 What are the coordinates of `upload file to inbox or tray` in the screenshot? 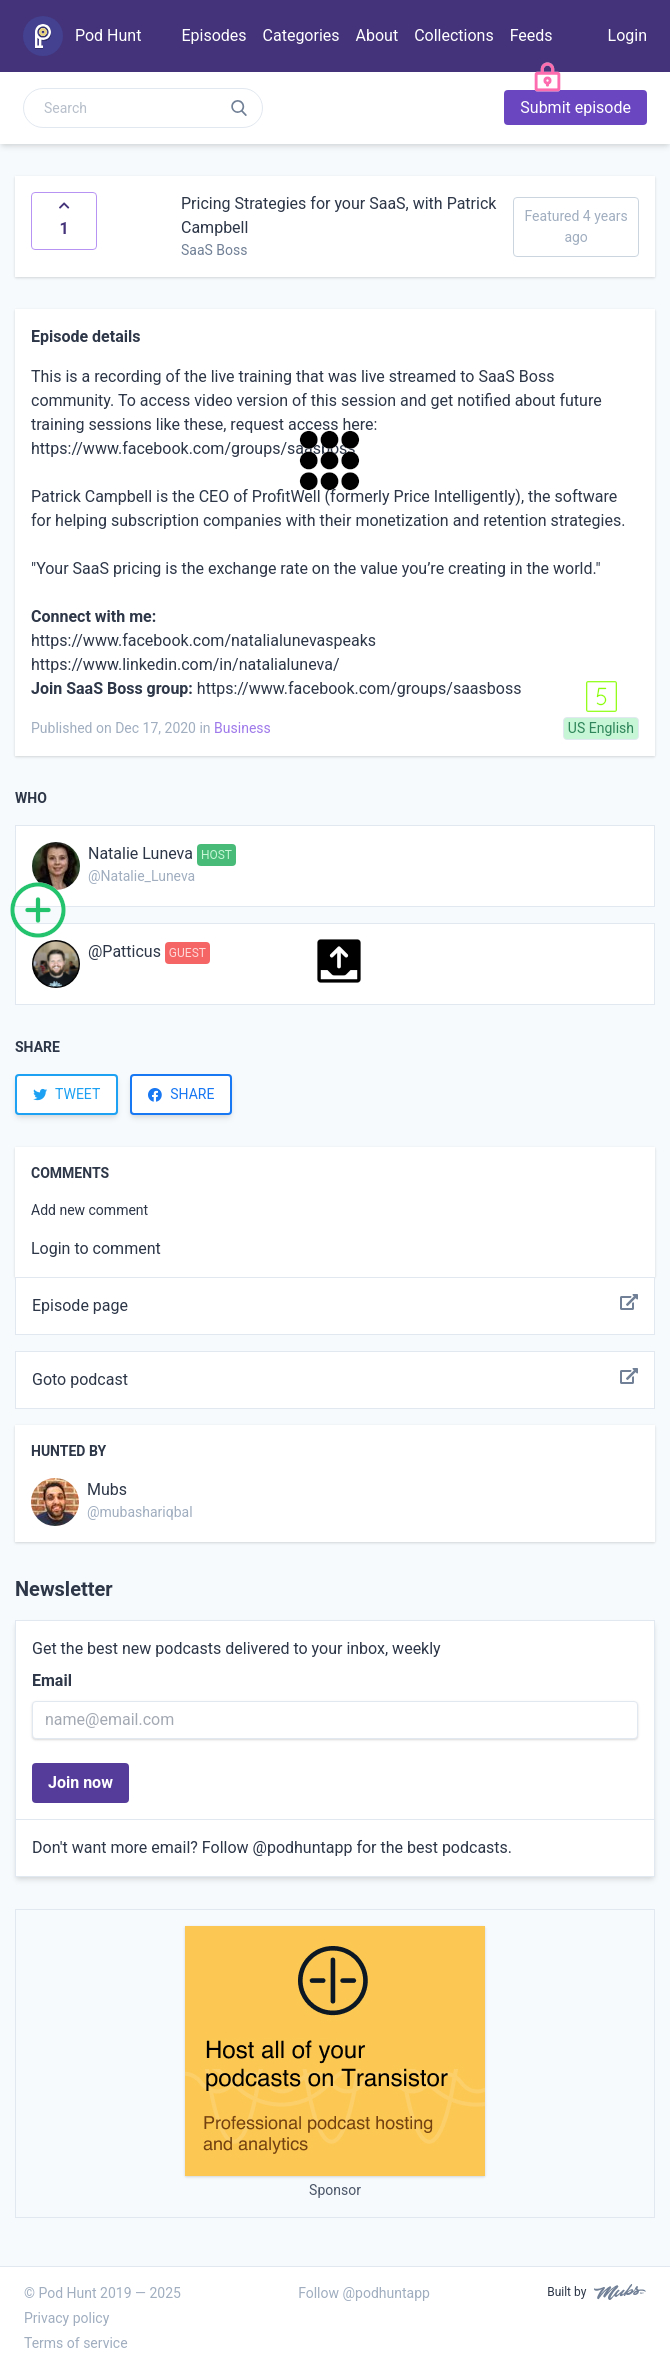 It's located at (339, 961).